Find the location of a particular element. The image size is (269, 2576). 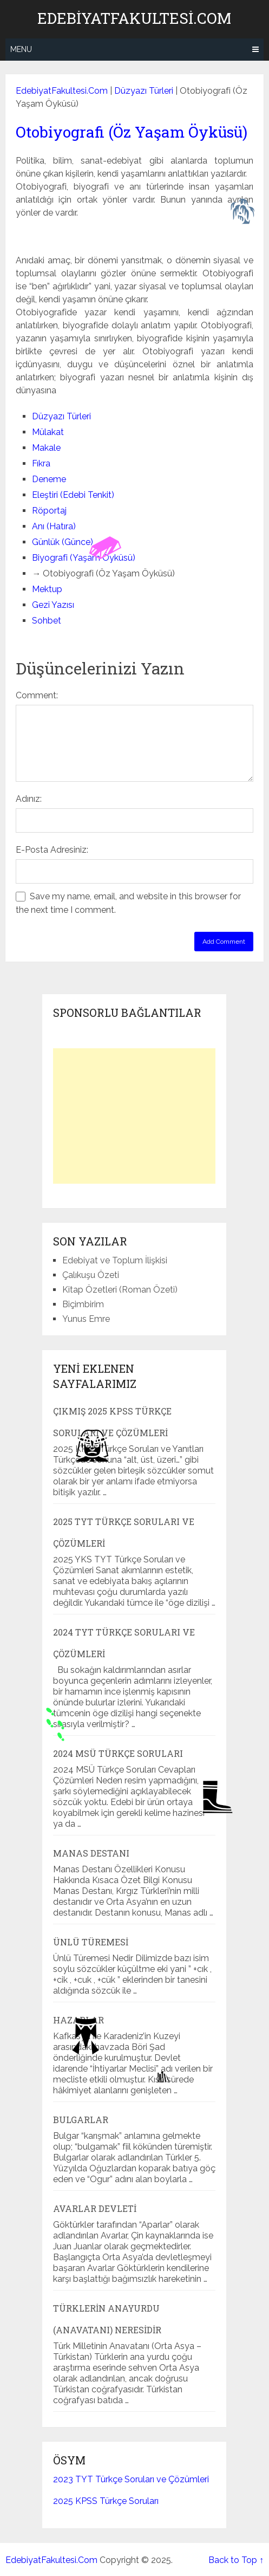

select barbarian character class is located at coordinates (92, 1445).